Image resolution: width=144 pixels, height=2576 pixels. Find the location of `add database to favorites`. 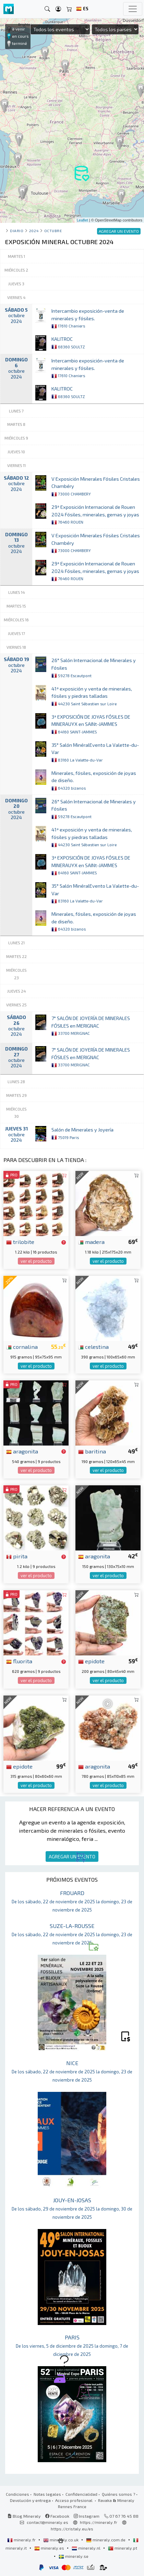

add database to favorites is located at coordinates (81, 173).